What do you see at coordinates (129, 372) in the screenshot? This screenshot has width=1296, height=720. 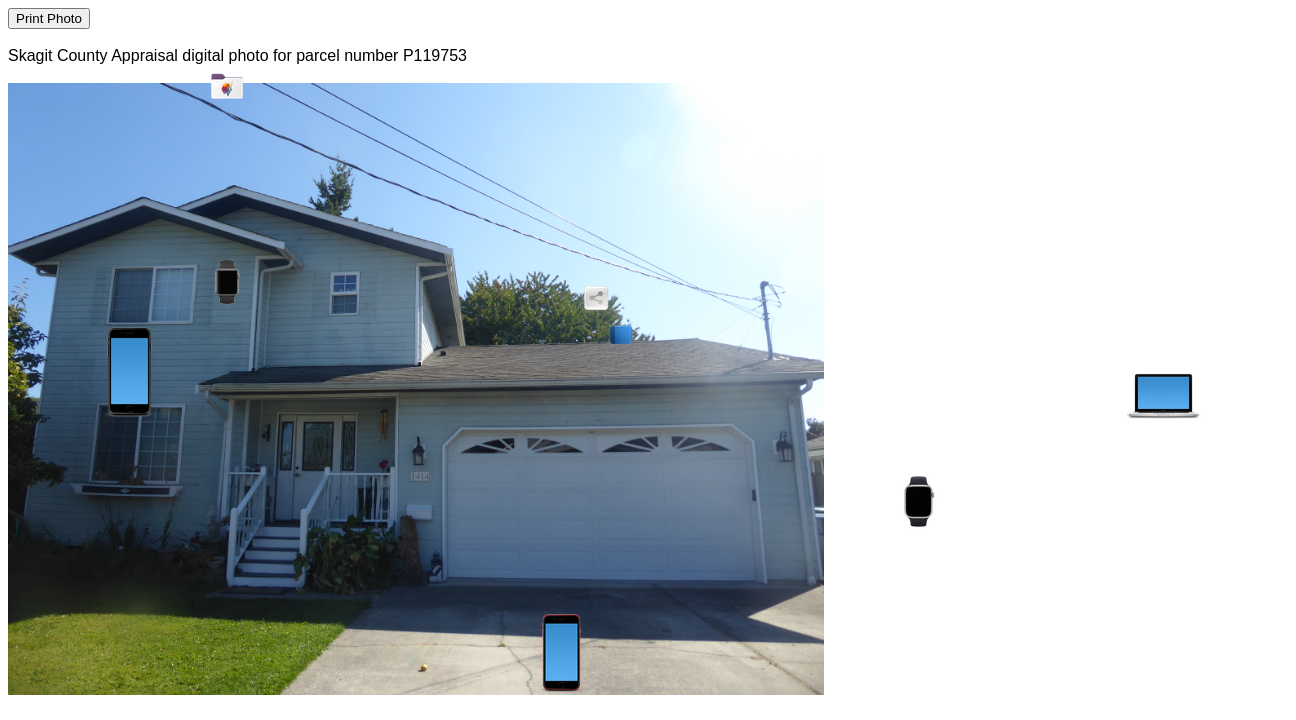 I see `iPhone 7 device icon for system identification` at bounding box center [129, 372].